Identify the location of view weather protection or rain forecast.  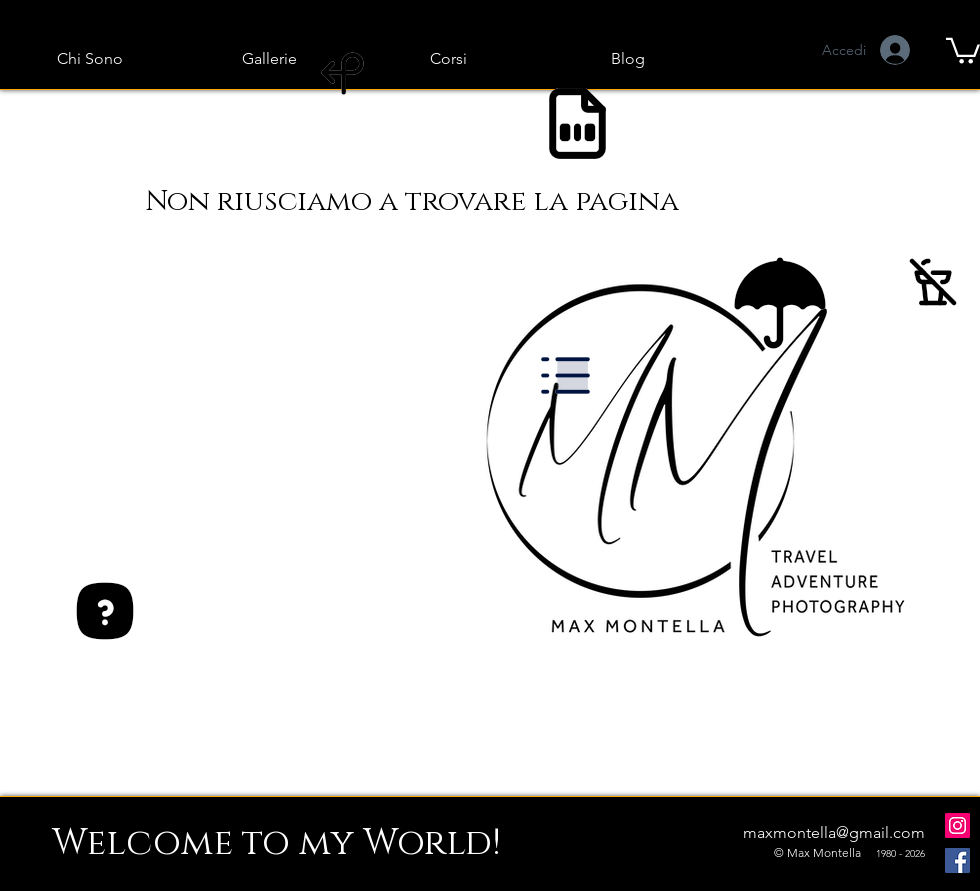
(780, 303).